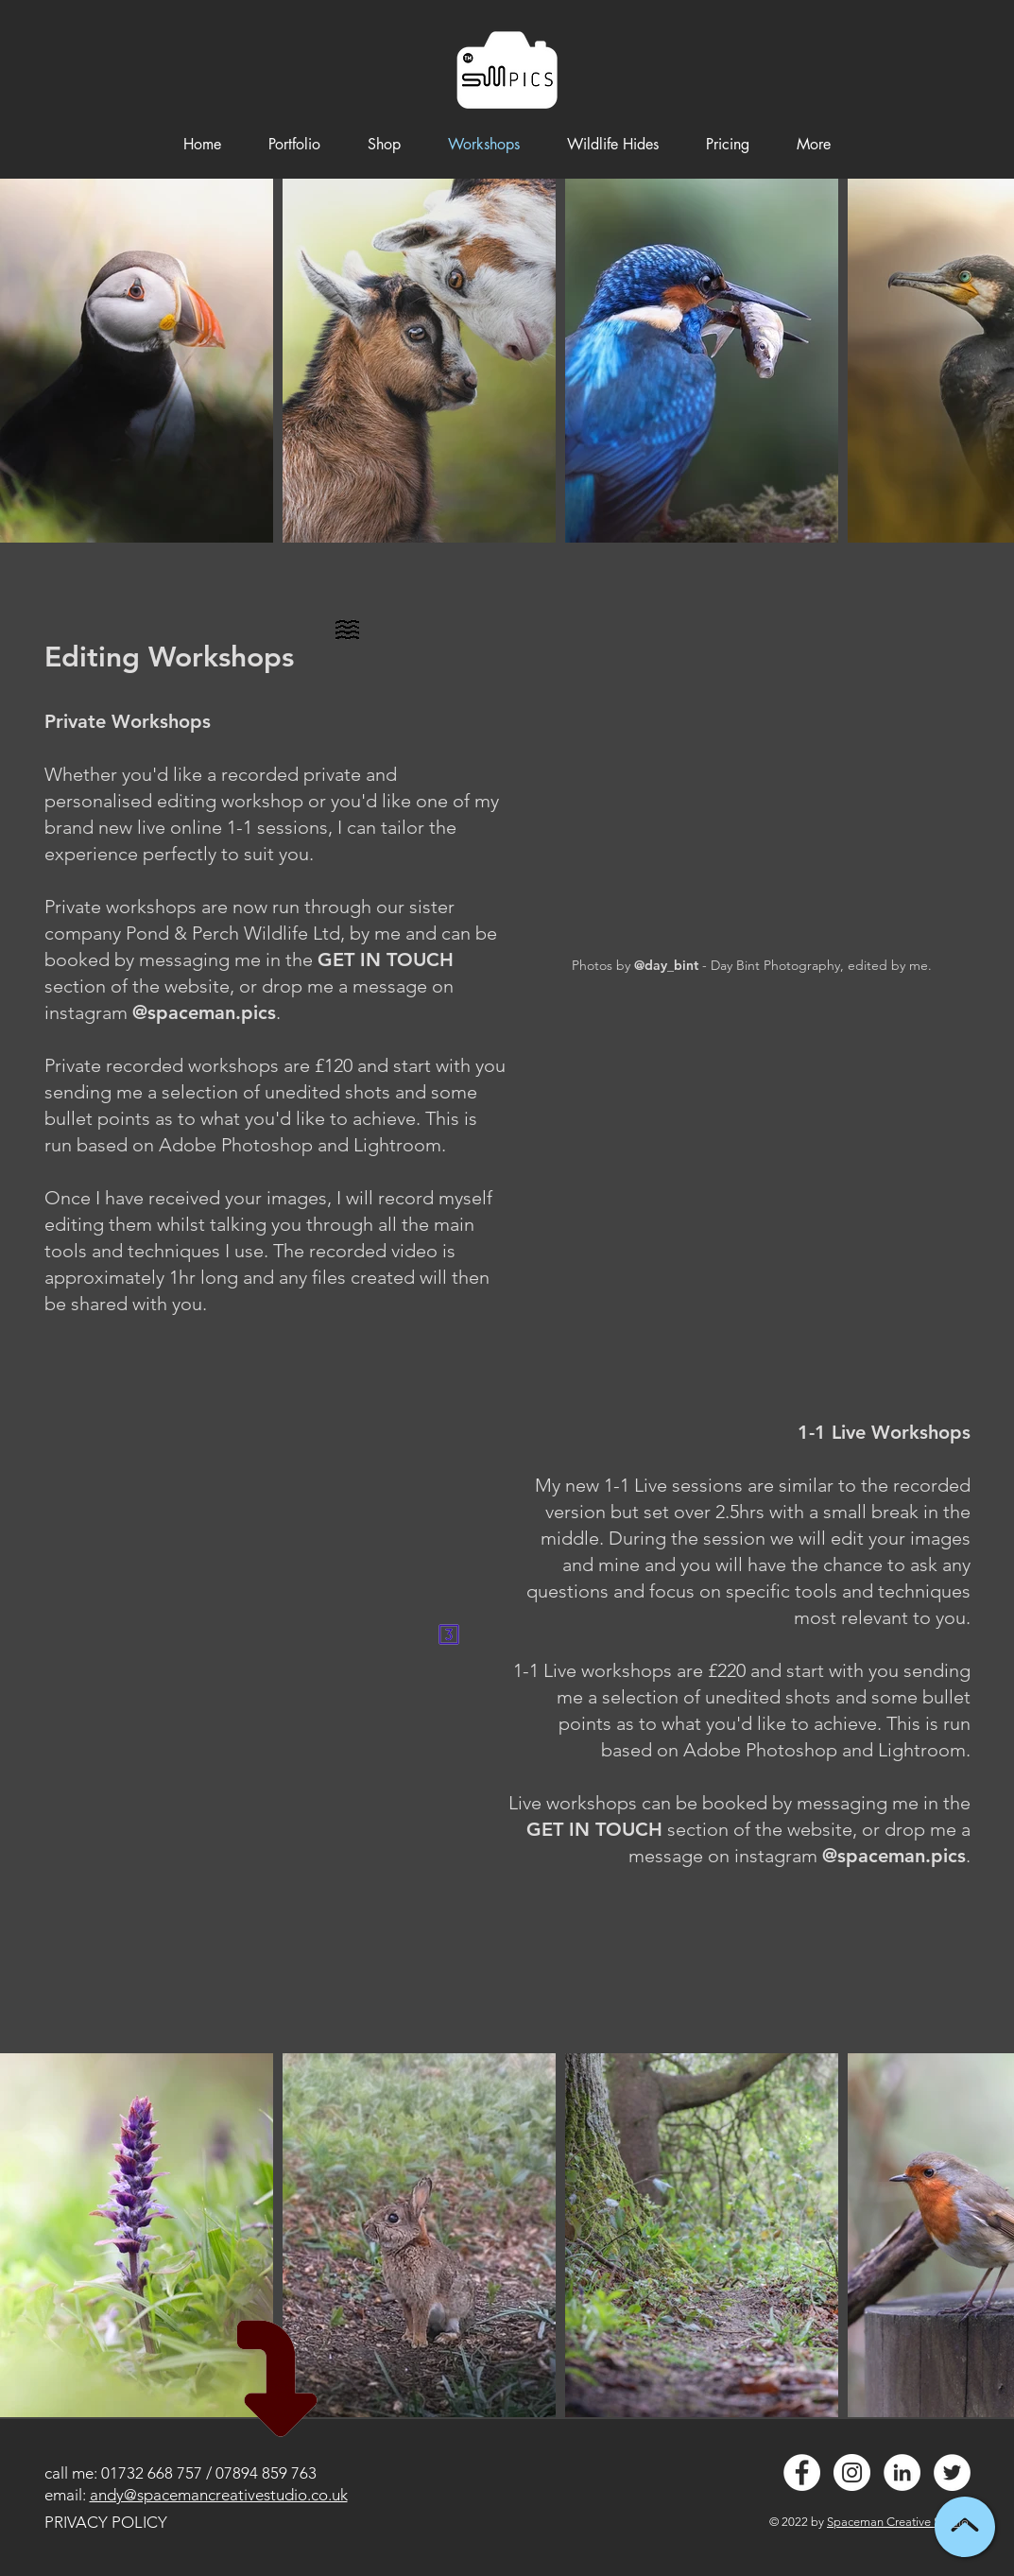  What do you see at coordinates (449, 1634) in the screenshot?
I see `select option three from a list` at bounding box center [449, 1634].